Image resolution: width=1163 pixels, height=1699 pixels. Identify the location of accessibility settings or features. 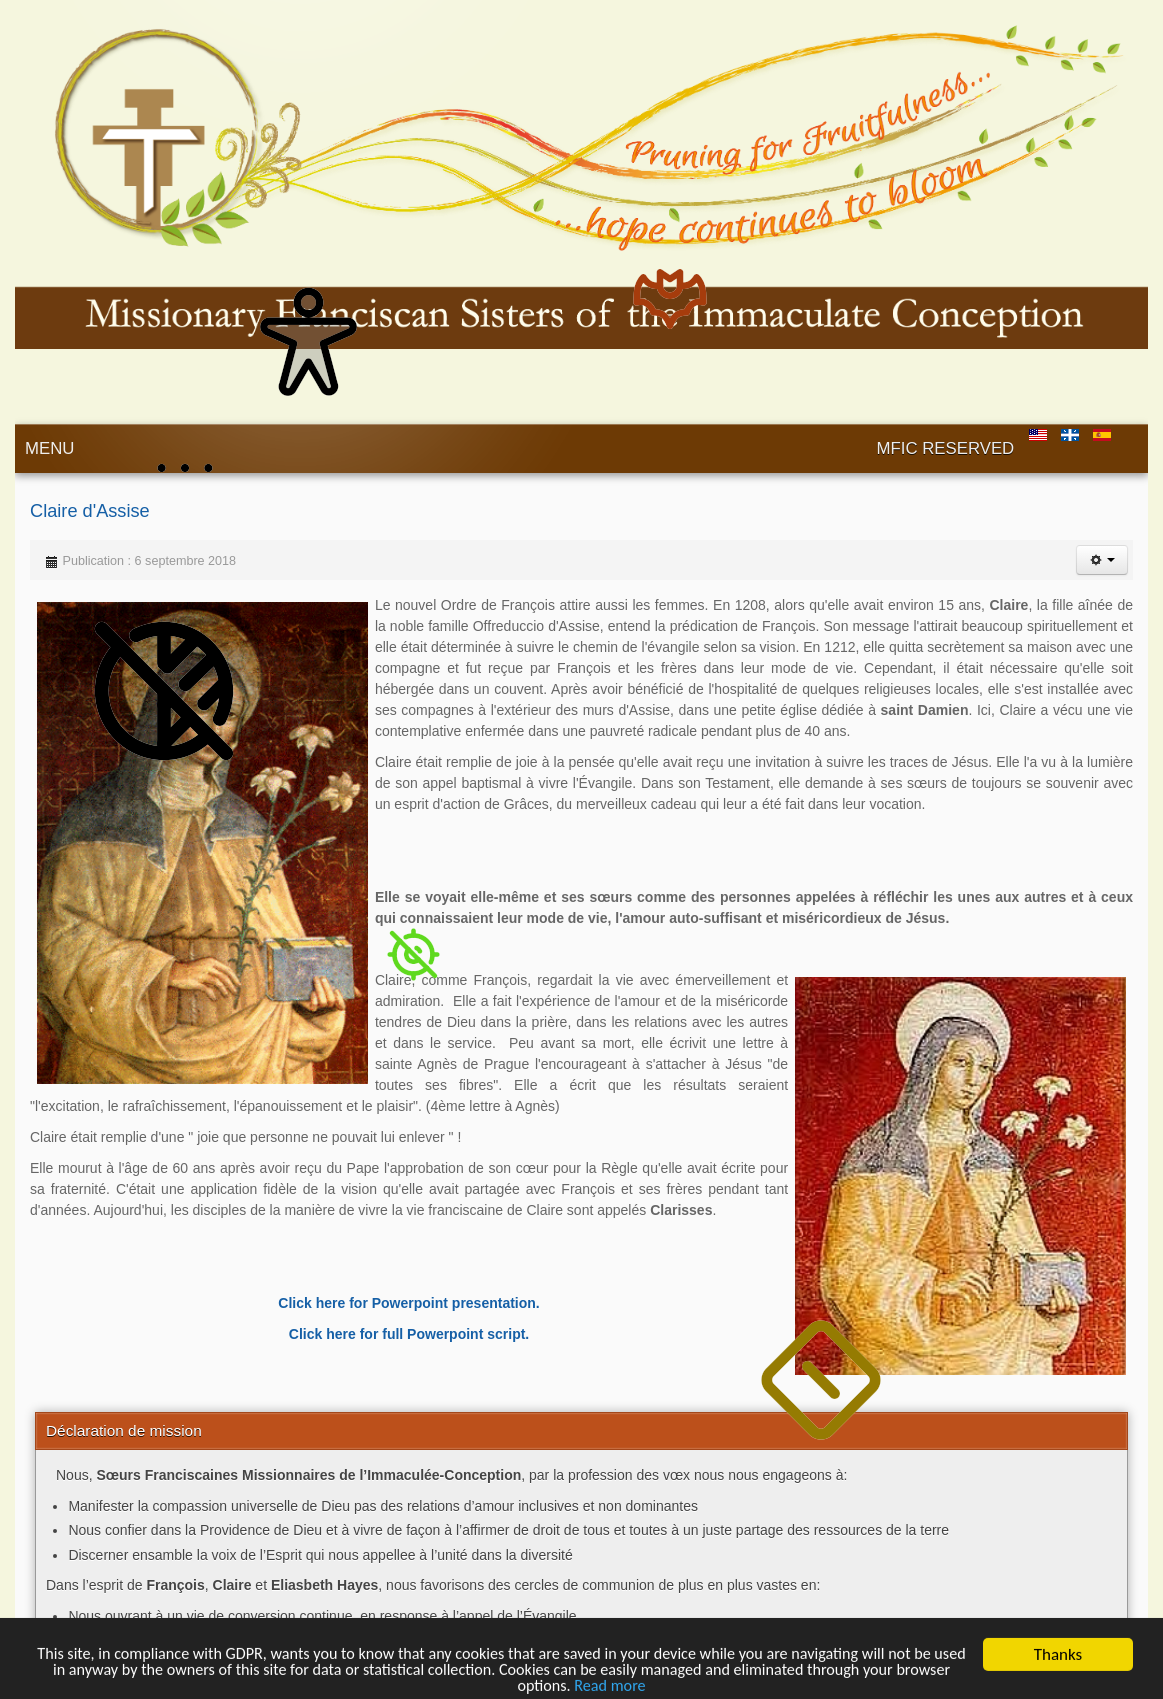
(308, 343).